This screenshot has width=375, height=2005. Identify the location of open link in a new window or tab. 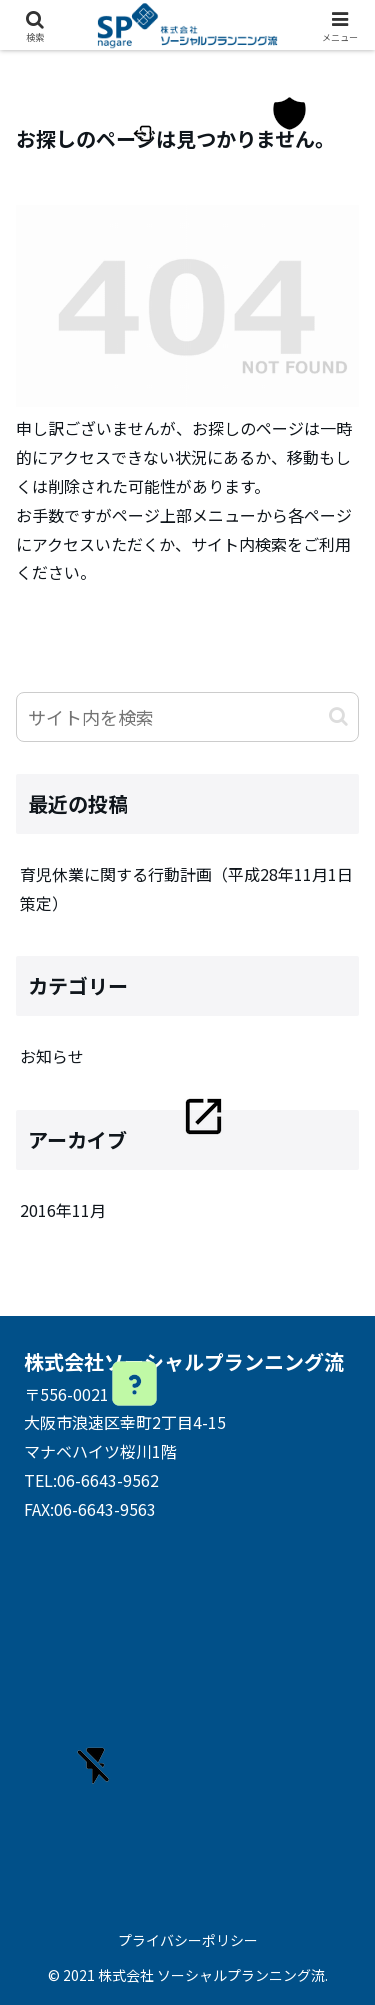
(203, 1116).